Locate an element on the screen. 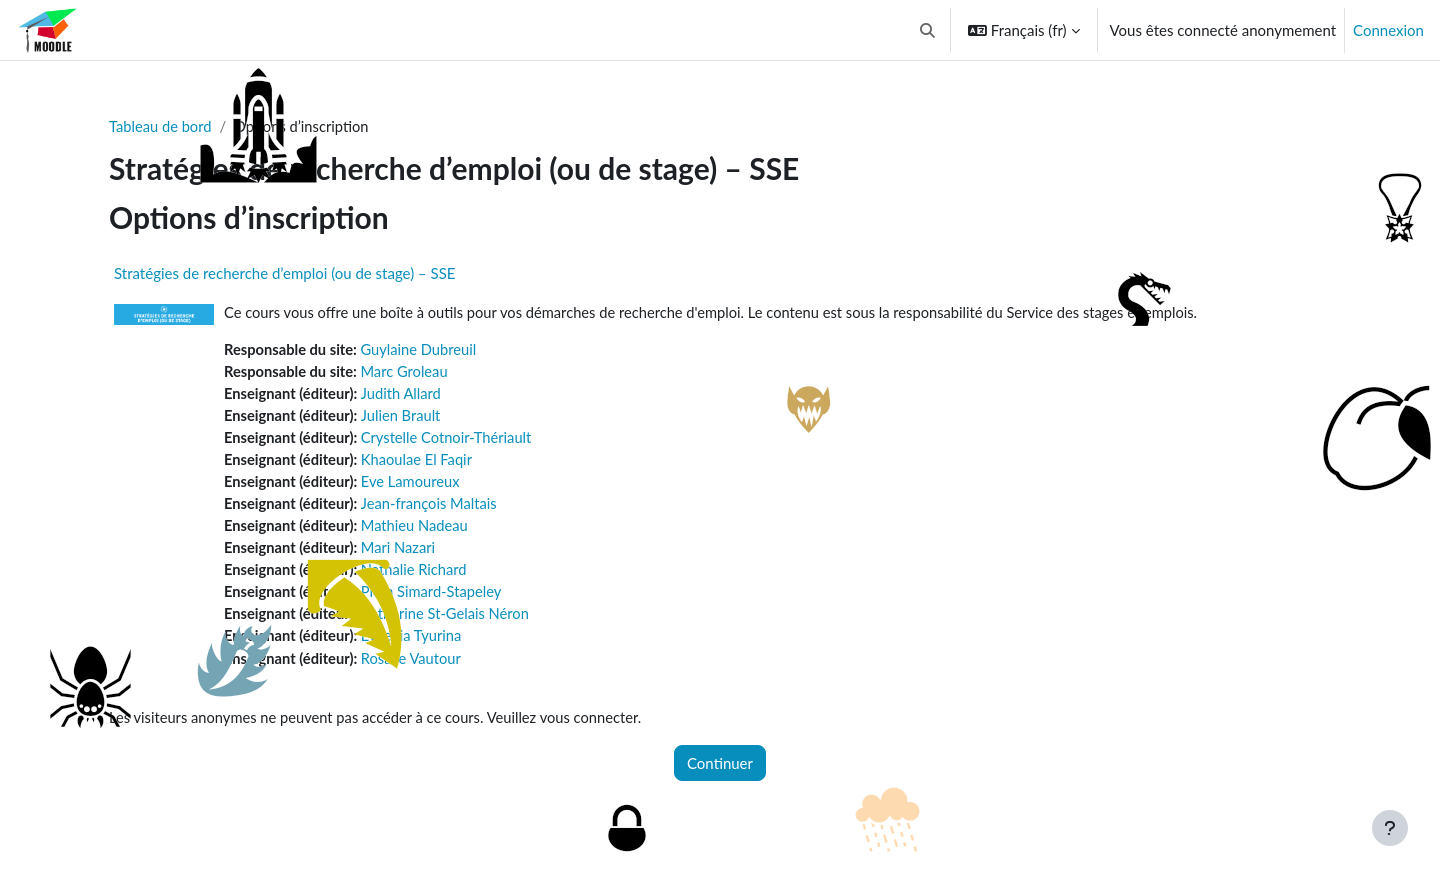  select imp or demon character is located at coordinates (808, 409).